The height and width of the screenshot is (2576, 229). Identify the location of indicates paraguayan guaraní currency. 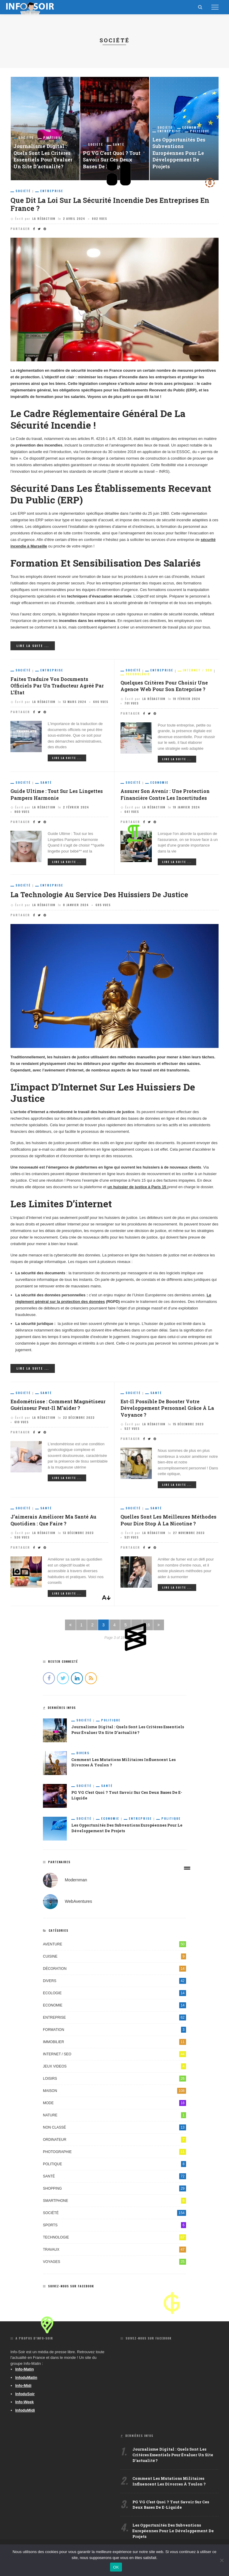
(172, 2303).